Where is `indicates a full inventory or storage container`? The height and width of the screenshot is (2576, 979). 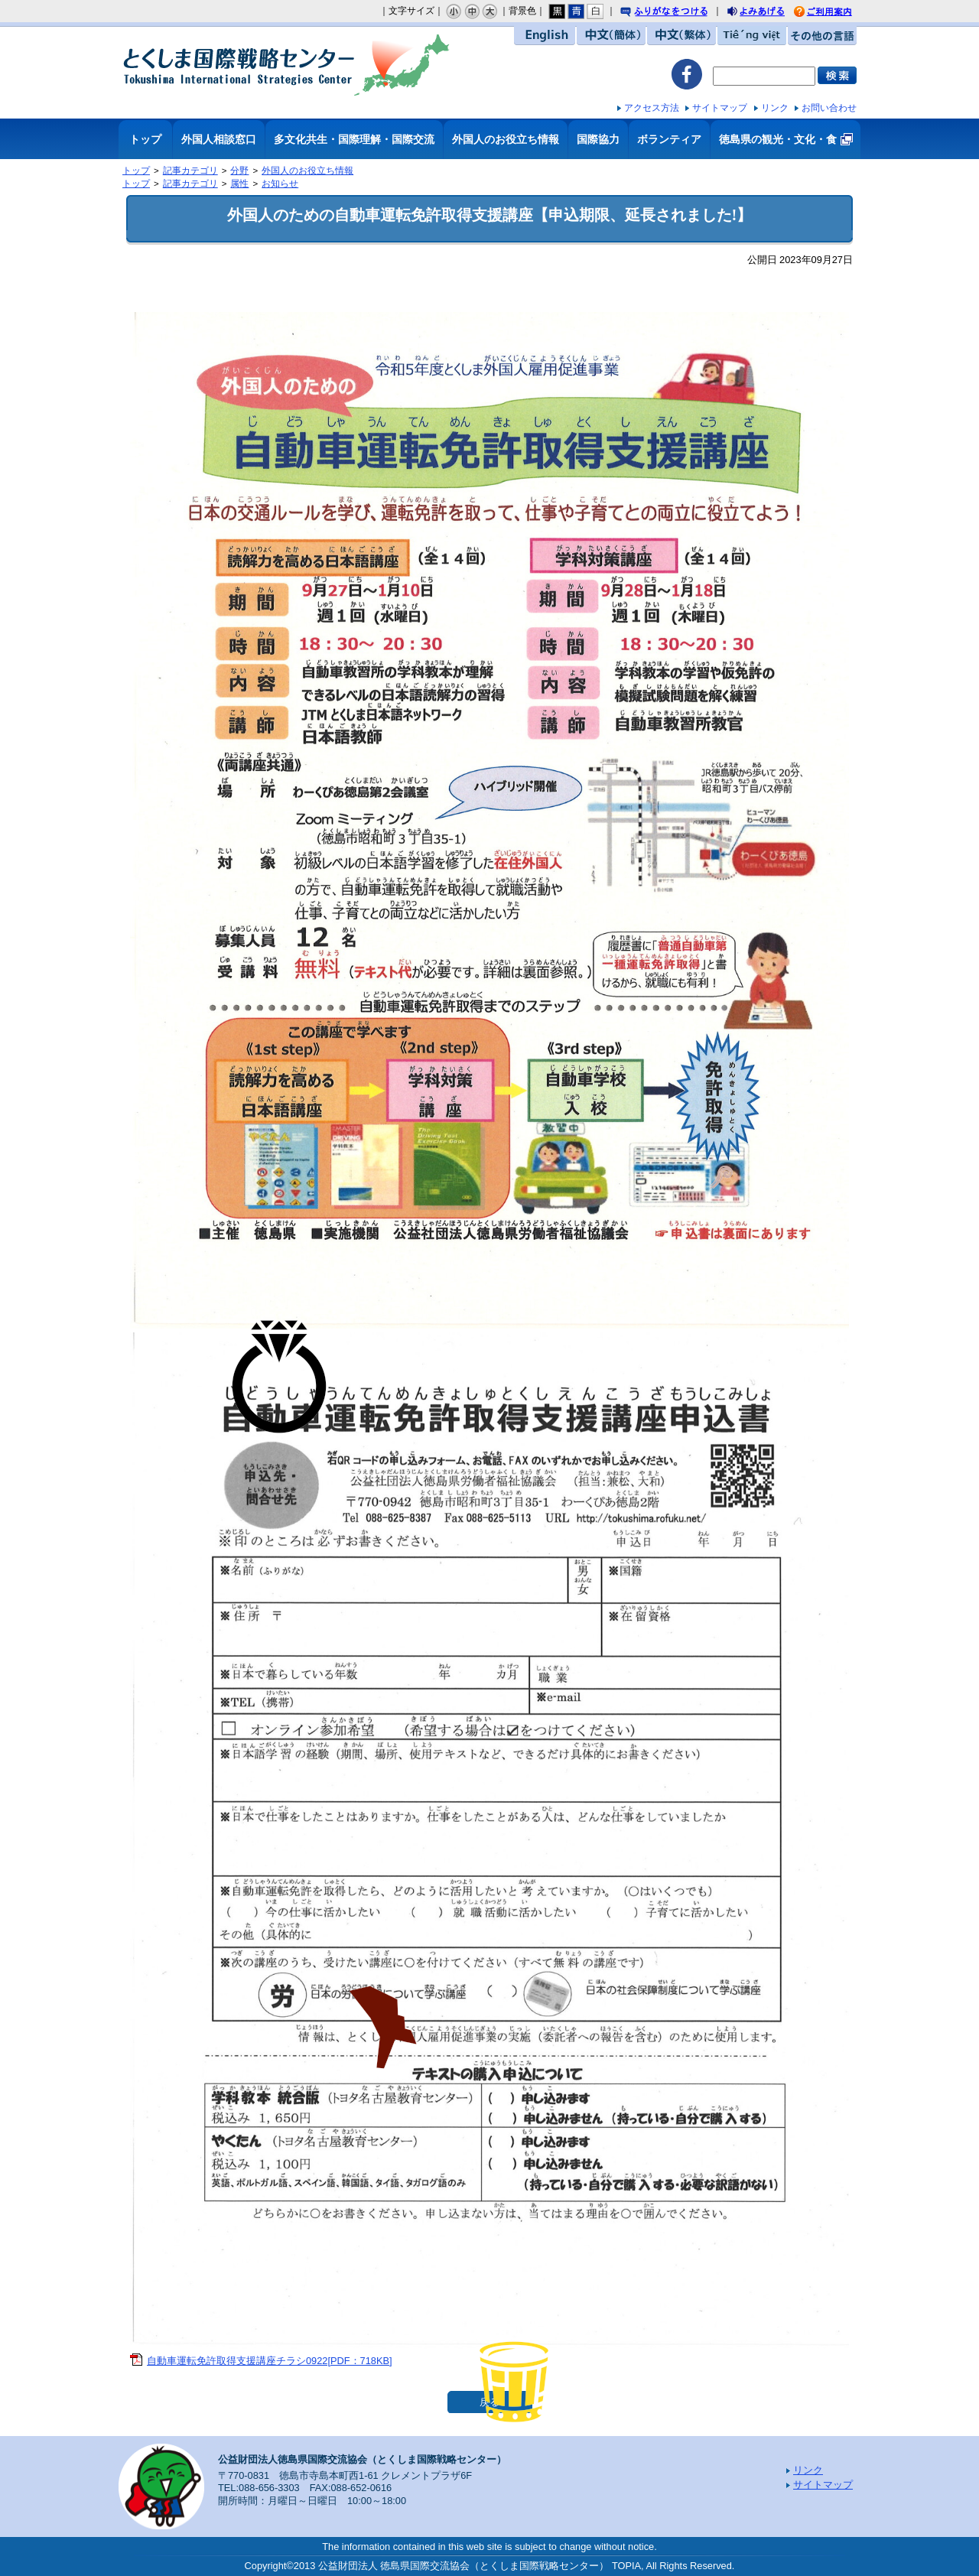 indicates a full inventory or storage container is located at coordinates (514, 2369).